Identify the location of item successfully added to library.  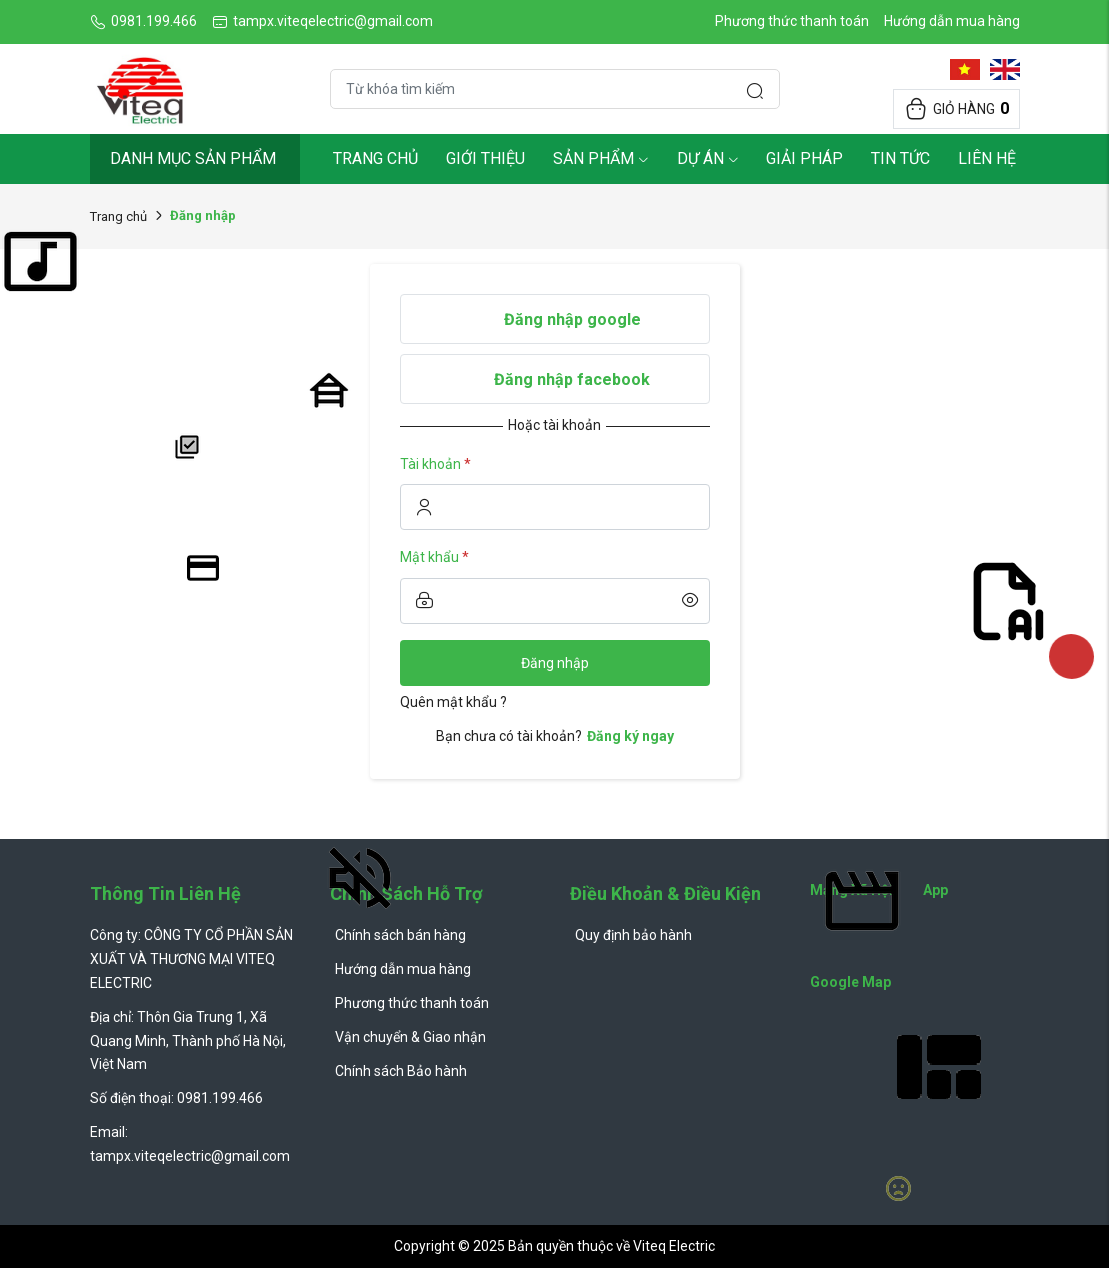
(187, 447).